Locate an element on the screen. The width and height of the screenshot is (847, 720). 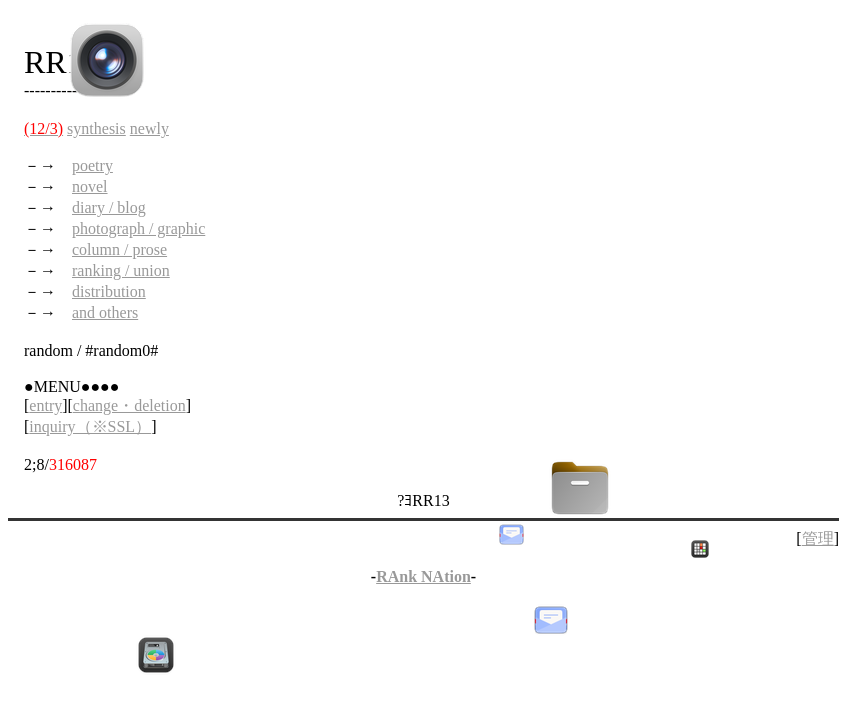
open file manager application is located at coordinates (580, 488).